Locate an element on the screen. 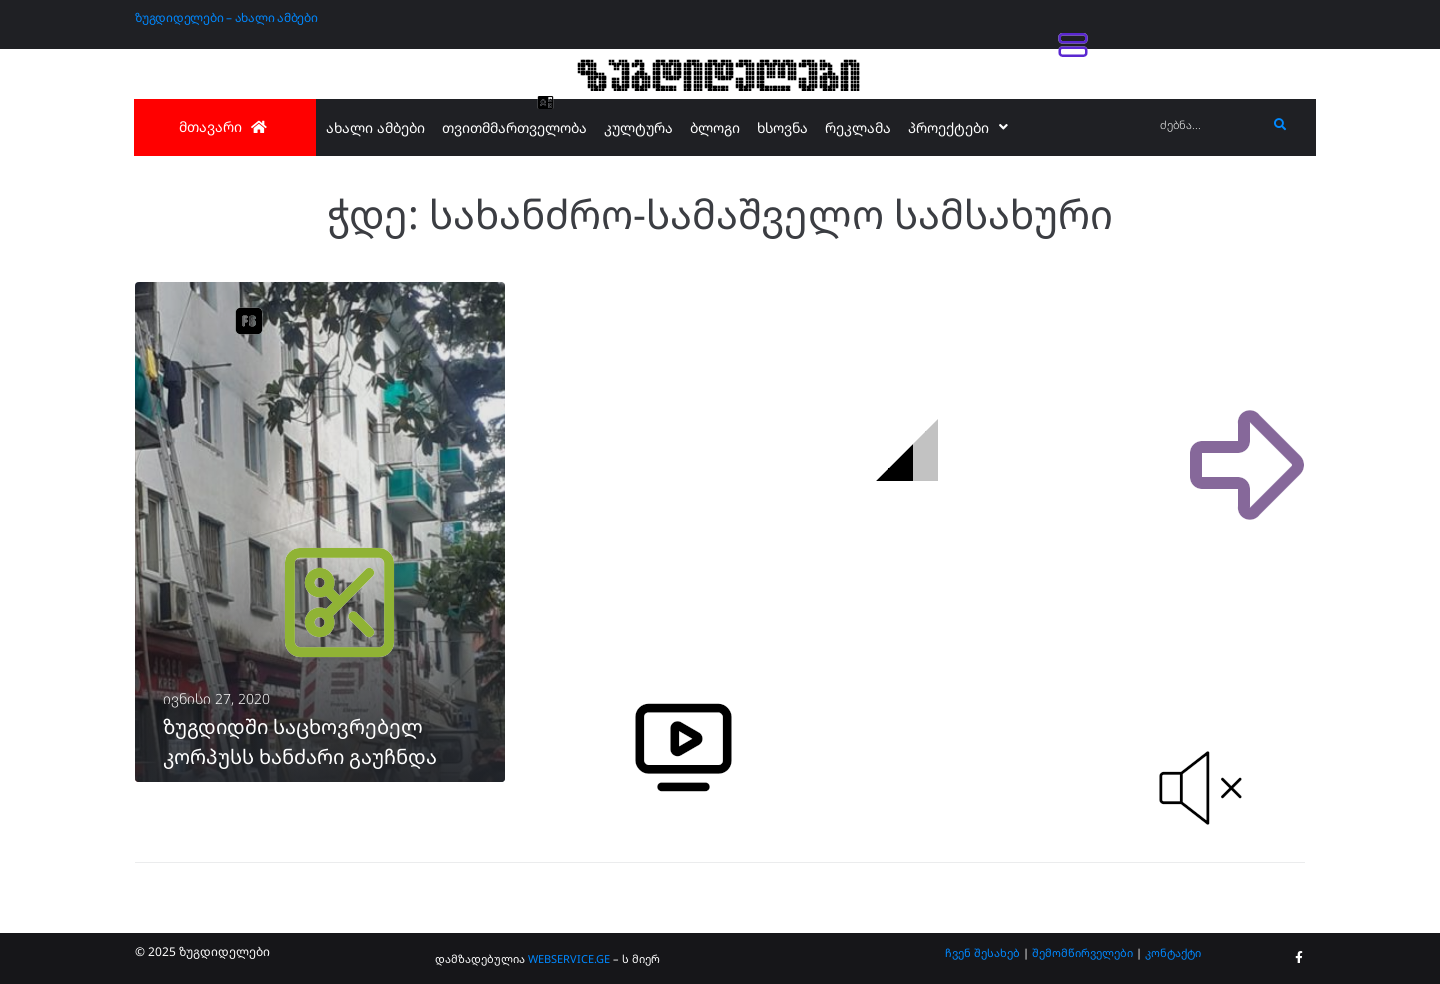 The image size is (1440, 984). mute audio or sound is located at coordinates (1199, 788).